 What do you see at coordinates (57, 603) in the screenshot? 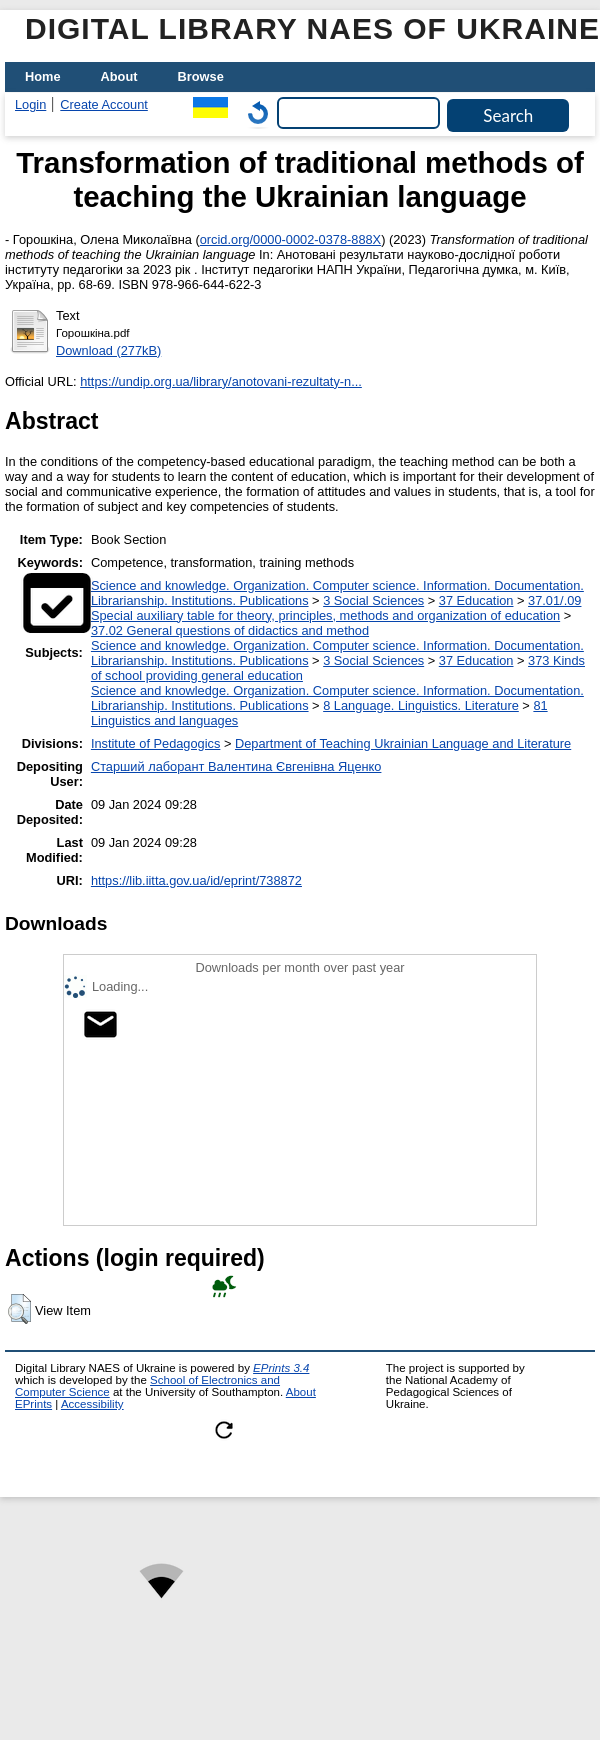
I see `domain verification complete` at bounding box center [57, 603].